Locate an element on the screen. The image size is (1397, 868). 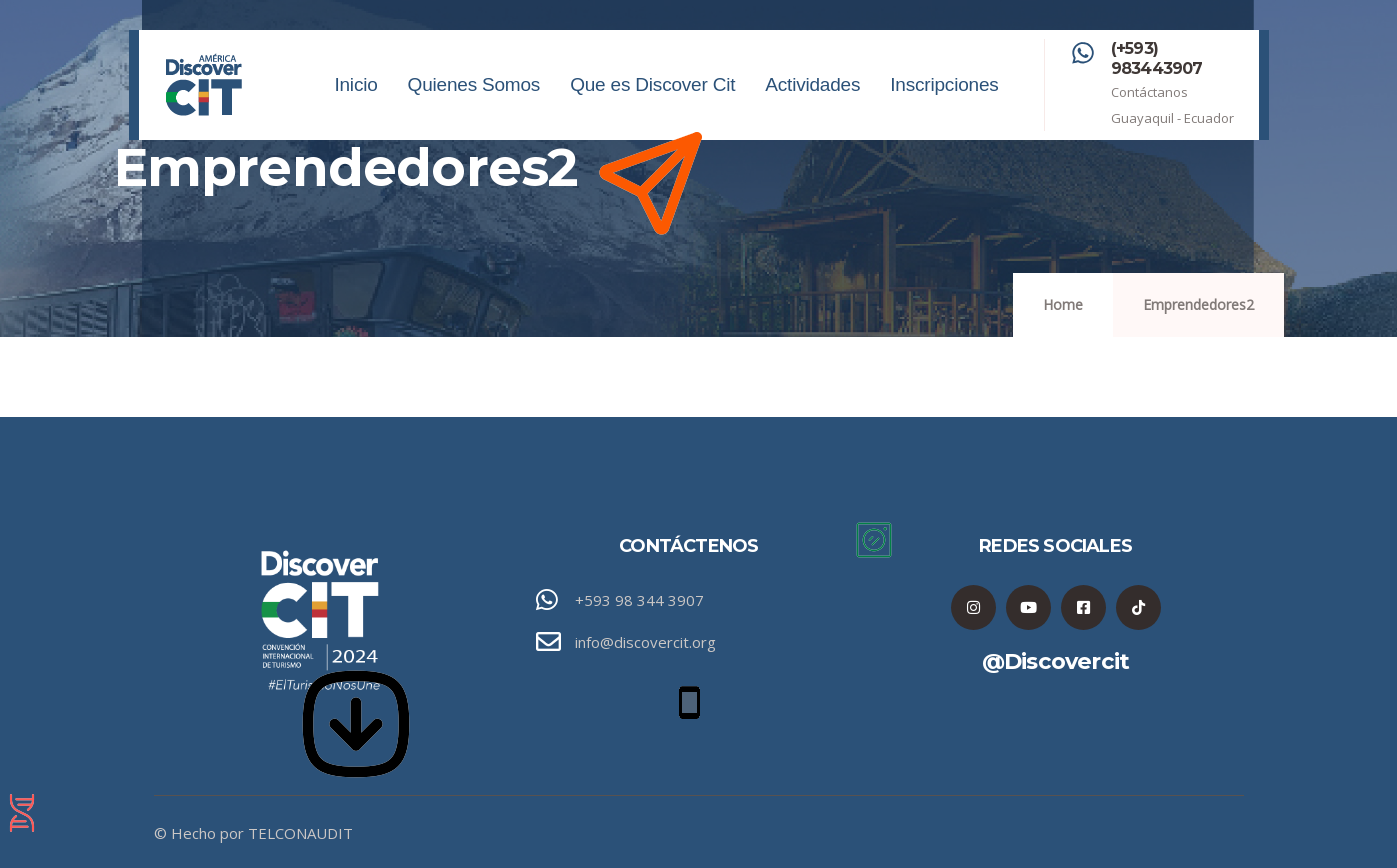
access genetics or DNA-related features is located at coordinates (22, 813).